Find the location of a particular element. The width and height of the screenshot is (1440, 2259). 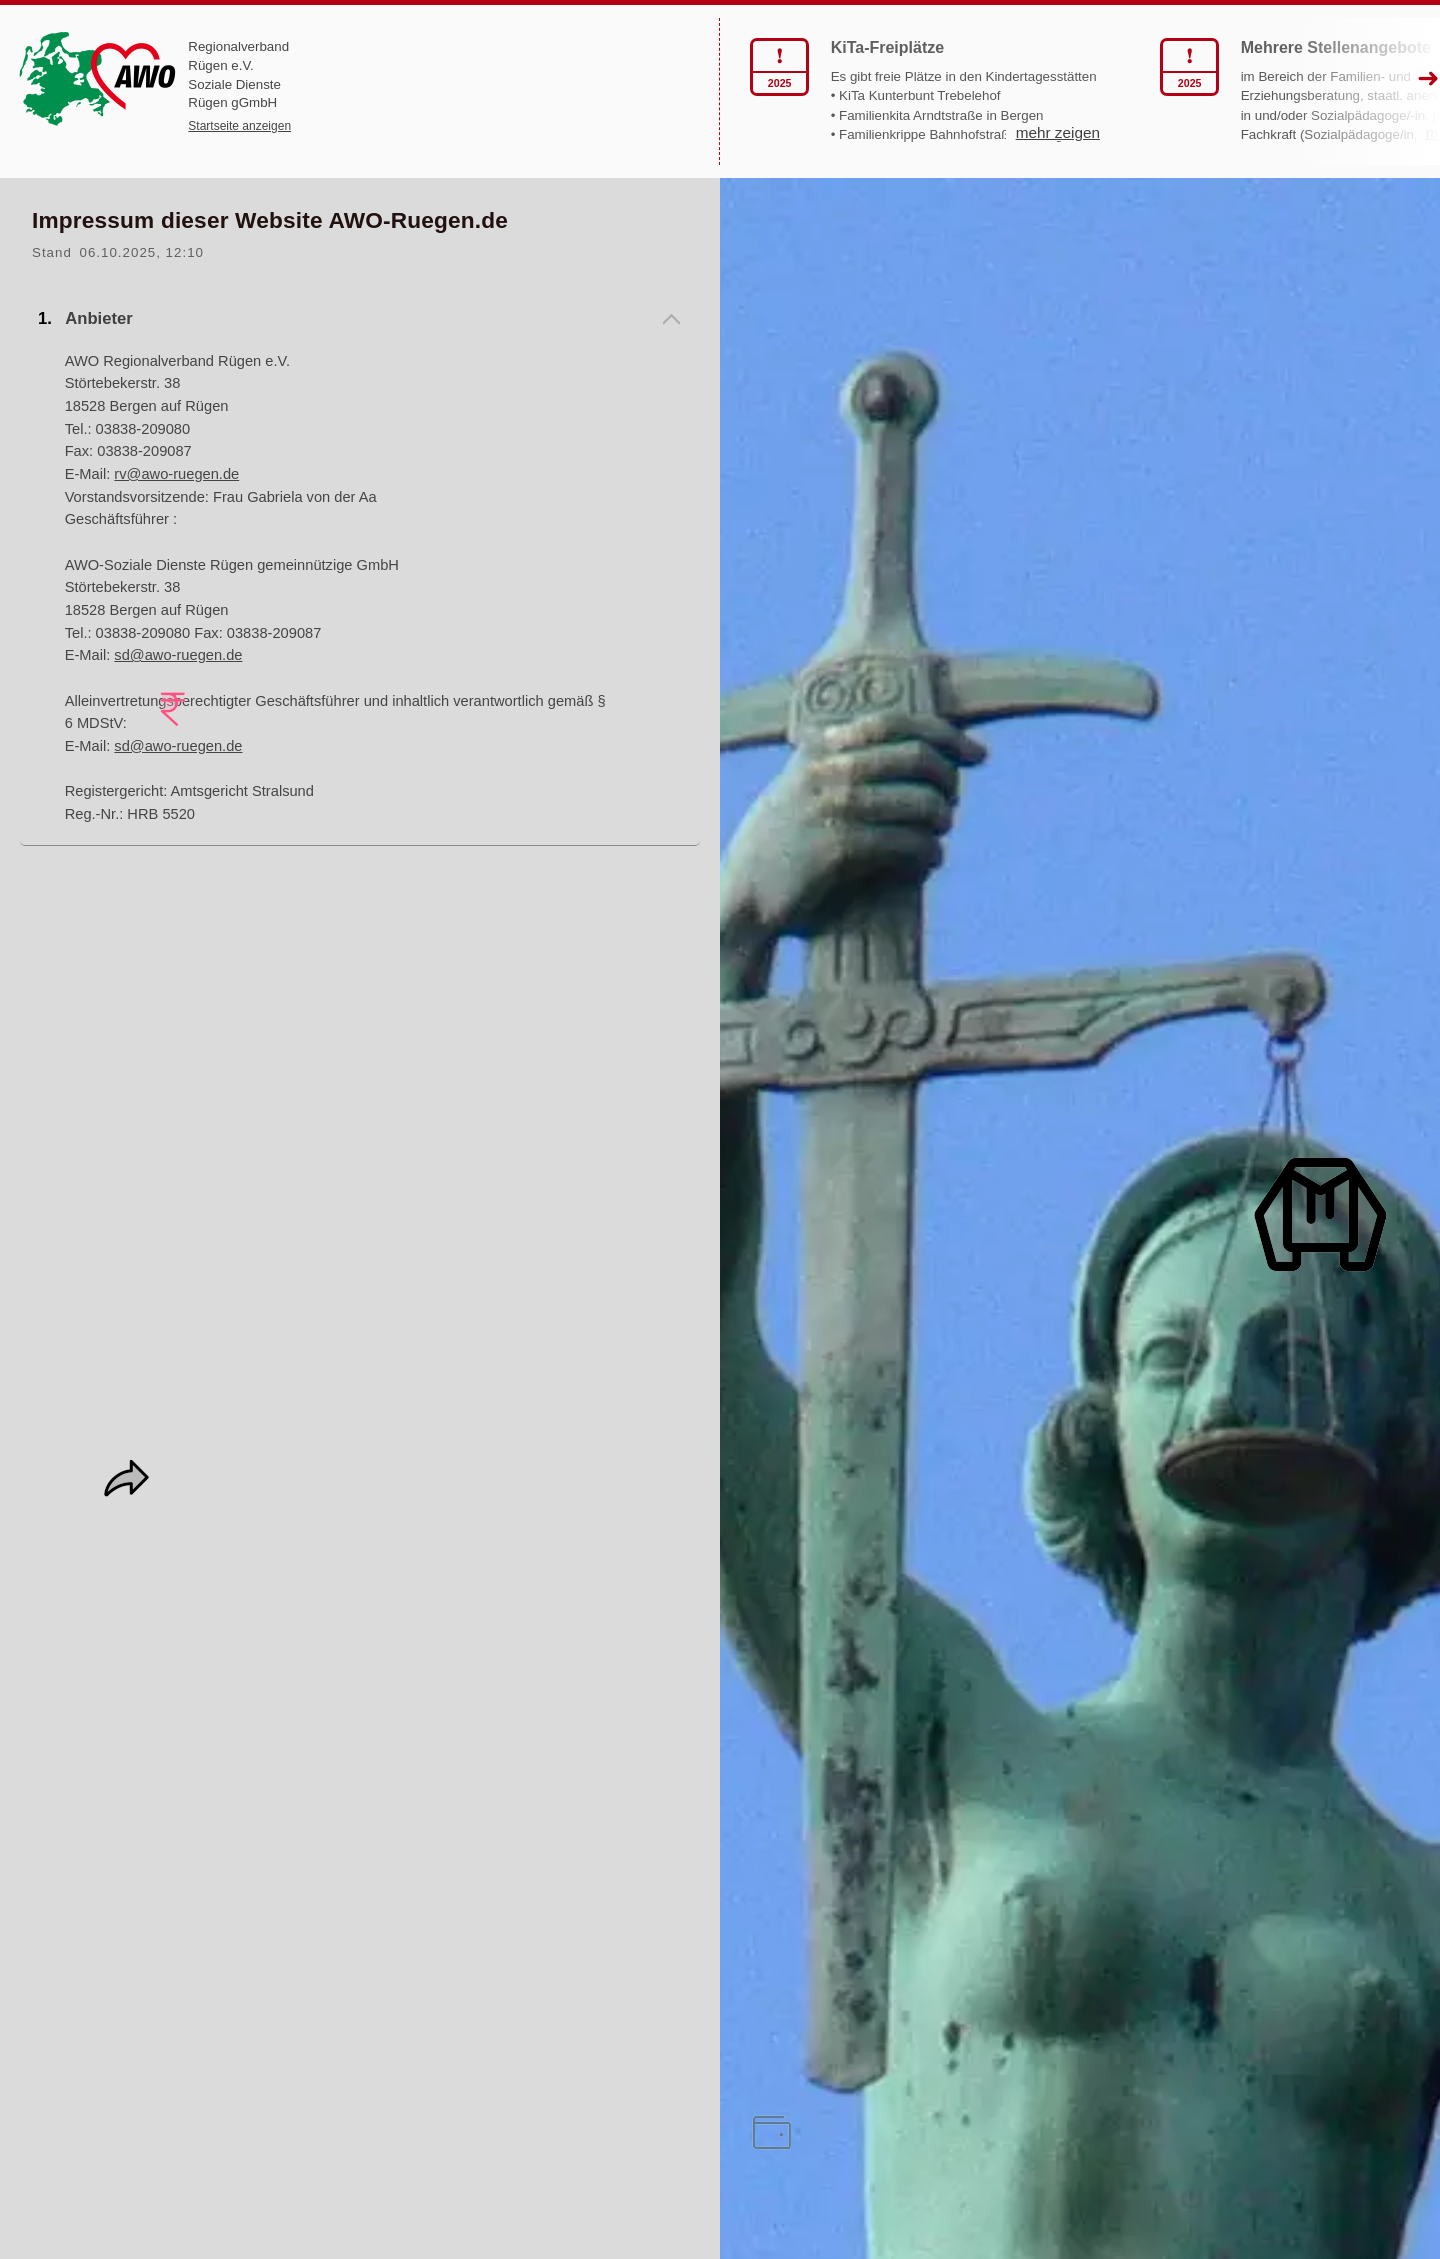

access your wallet or payment methods is located at coordinates (771, 2134).